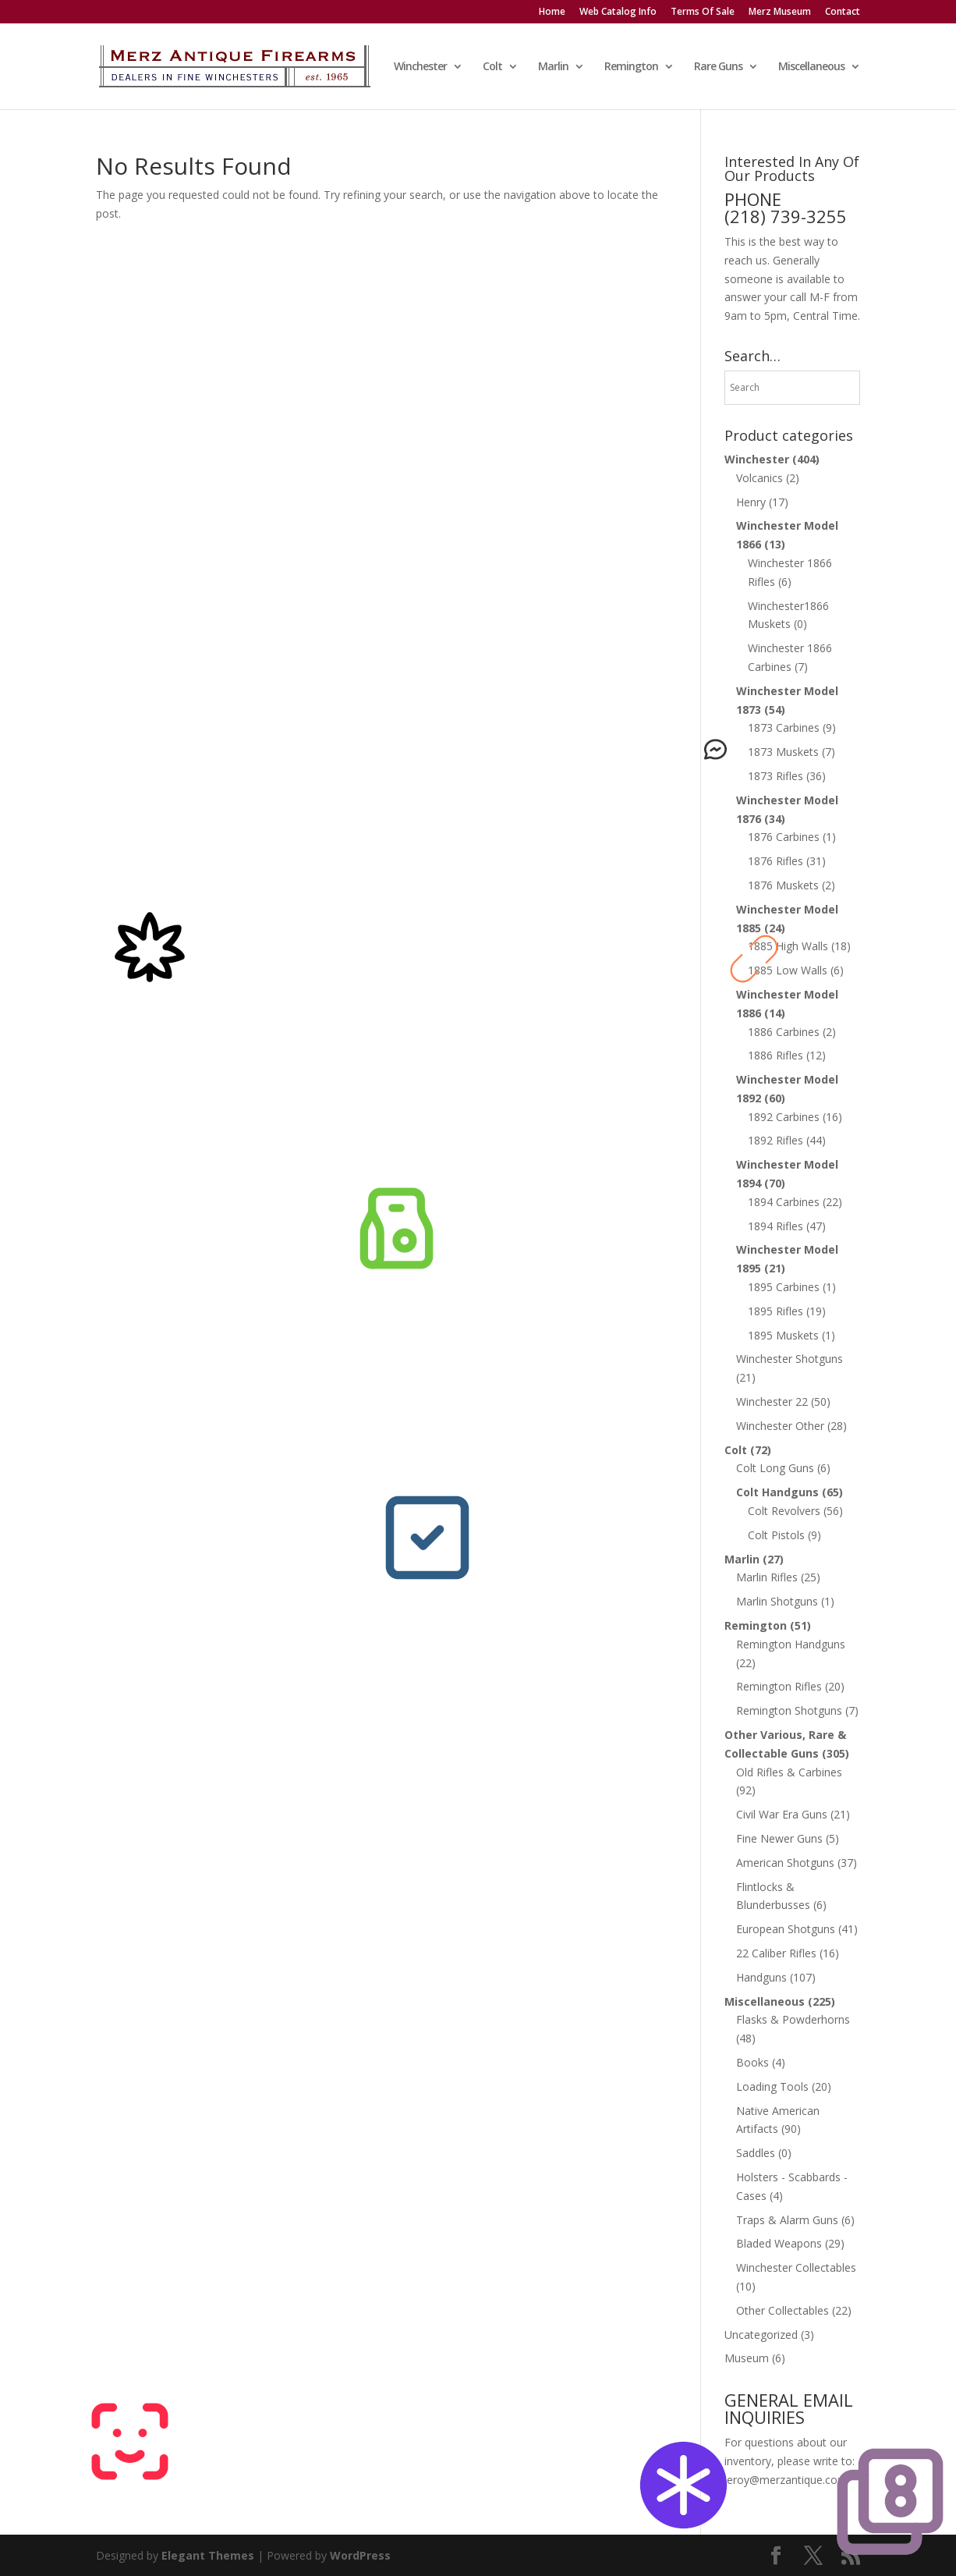 This screenshot has width=956, height=2576. Describe the element at coordinates (129, 2441) in the screenshot. I see `authenticate with face id` at that location.